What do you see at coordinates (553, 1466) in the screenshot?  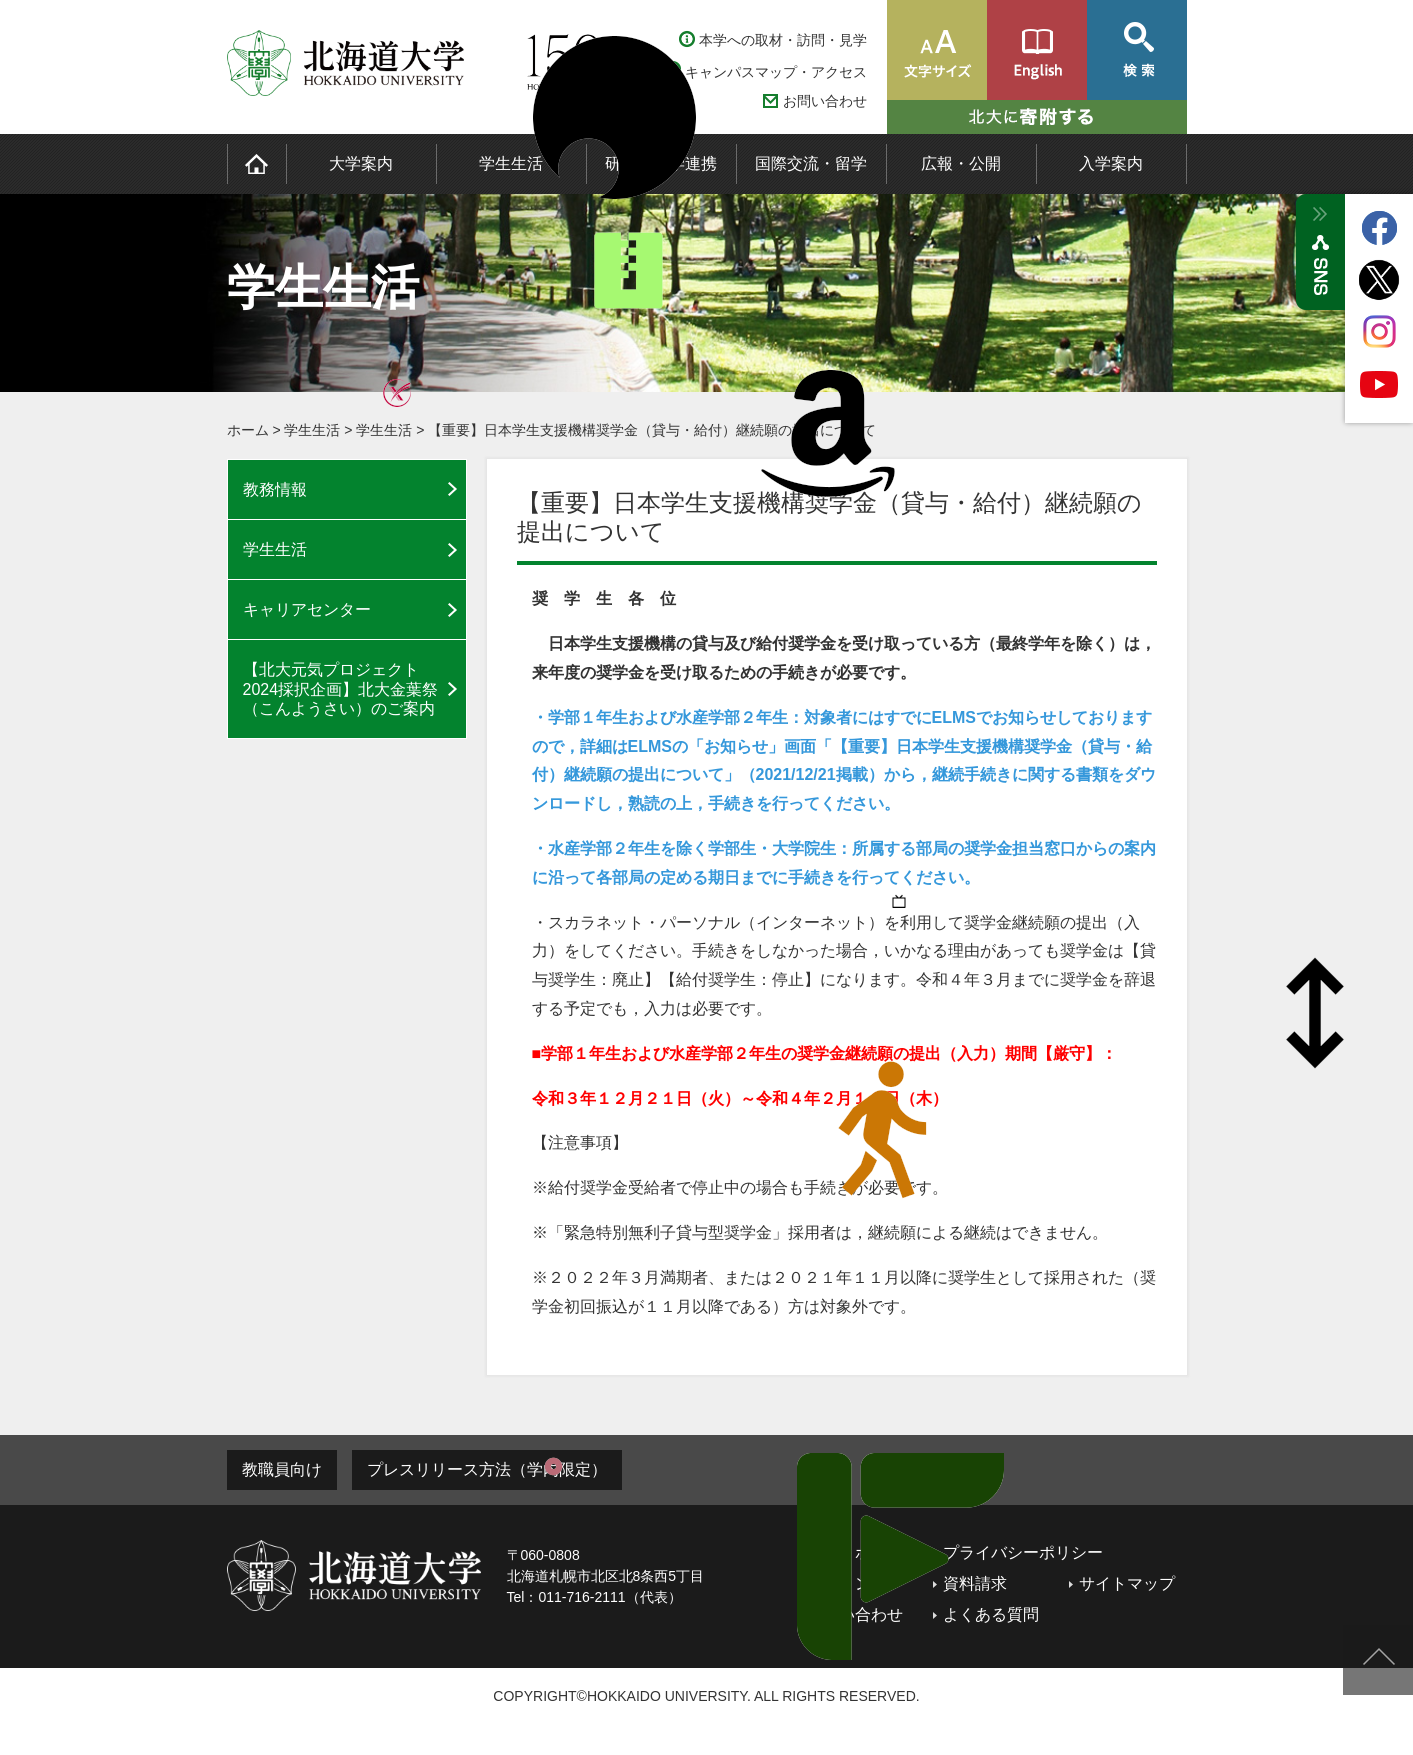 I see `start recording audio or video` at bounding box center [553, 1466].